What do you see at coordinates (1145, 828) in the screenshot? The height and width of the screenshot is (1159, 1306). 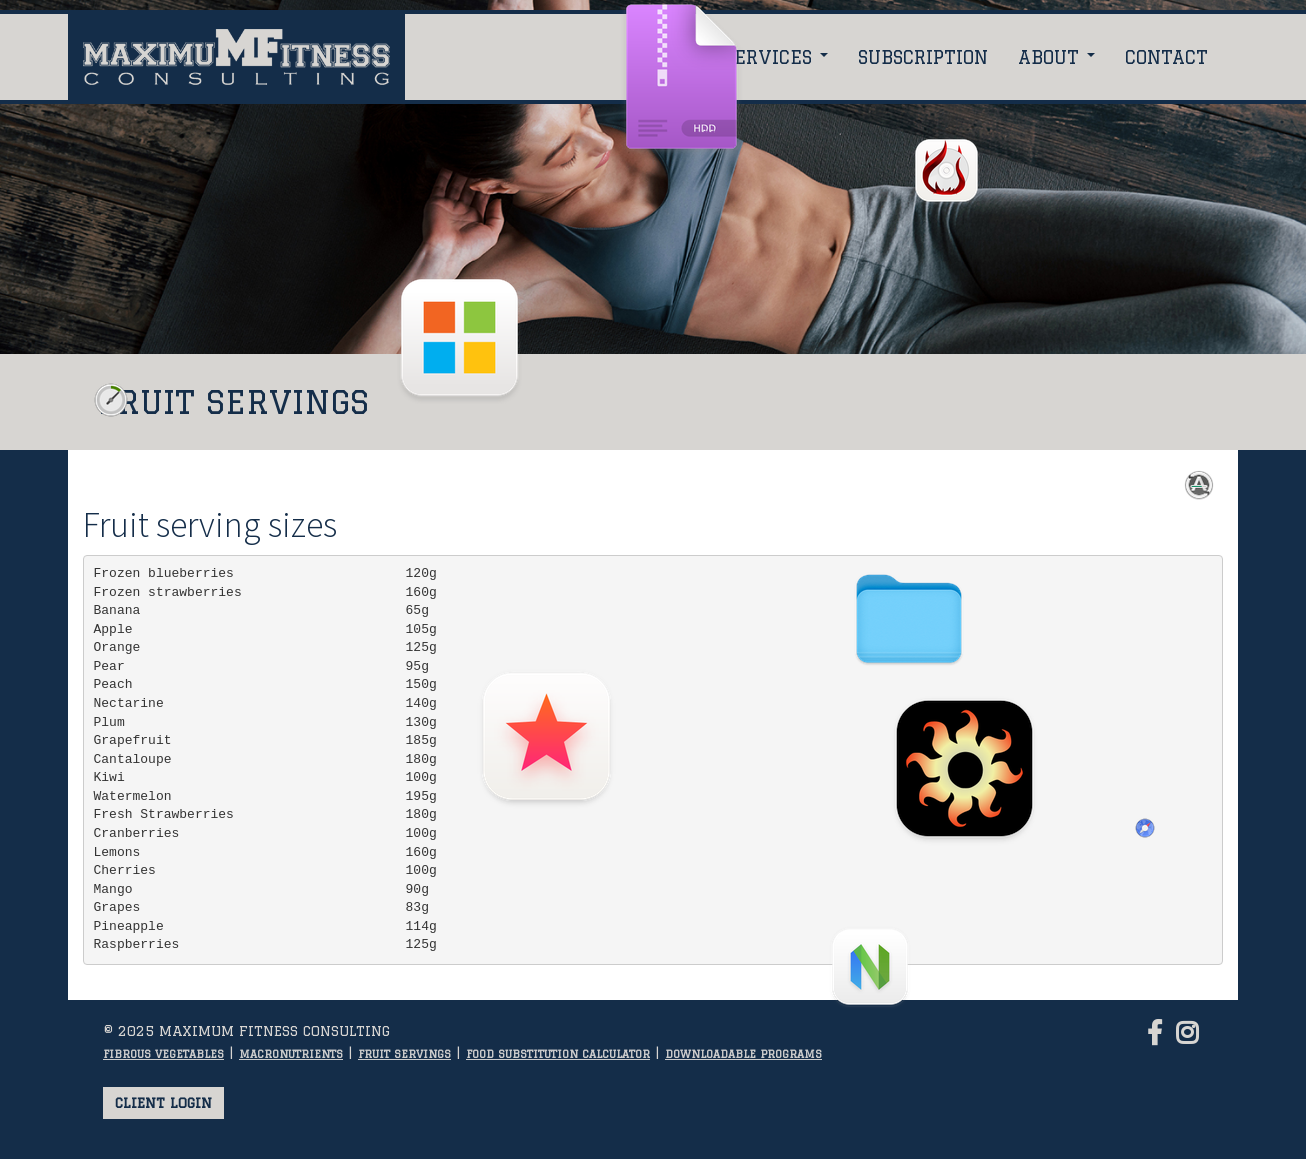 I see `open the web browser app` at bounding box center [1145, 828].